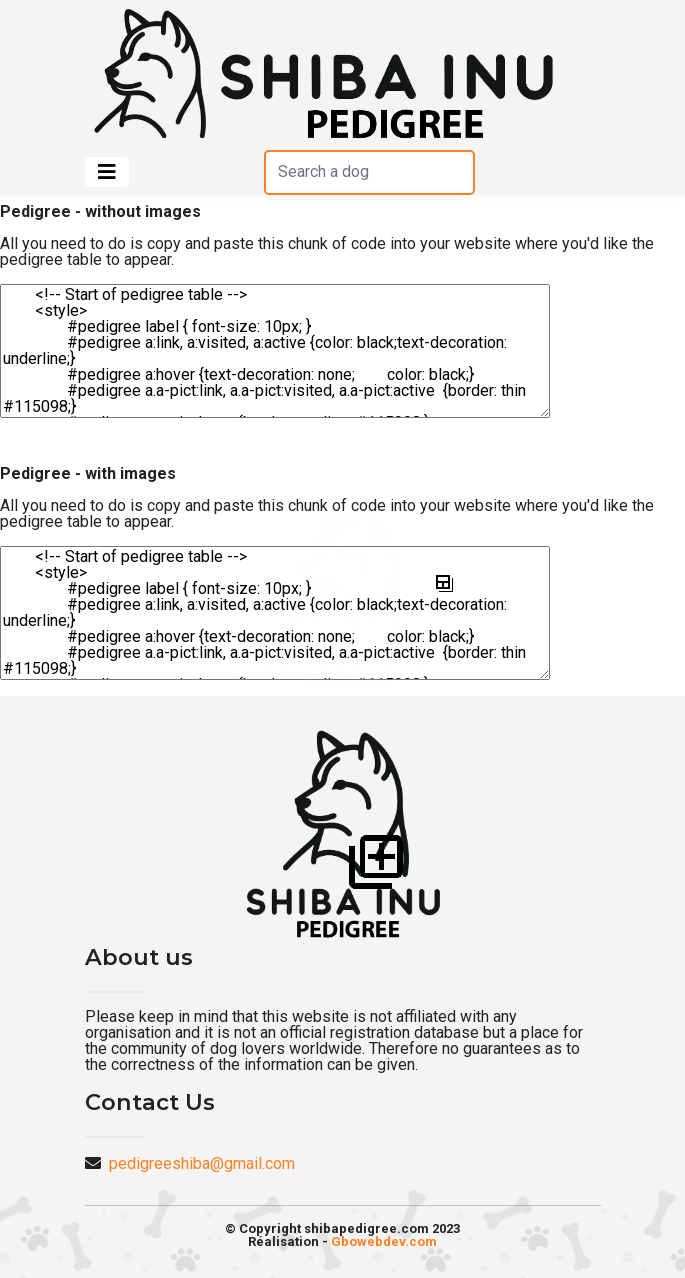 The image size is (685, 1278). What do you see at coordinates (444, 583) in the screenshot?
I see `create a backup of table data` at bounding box center [444, 583].